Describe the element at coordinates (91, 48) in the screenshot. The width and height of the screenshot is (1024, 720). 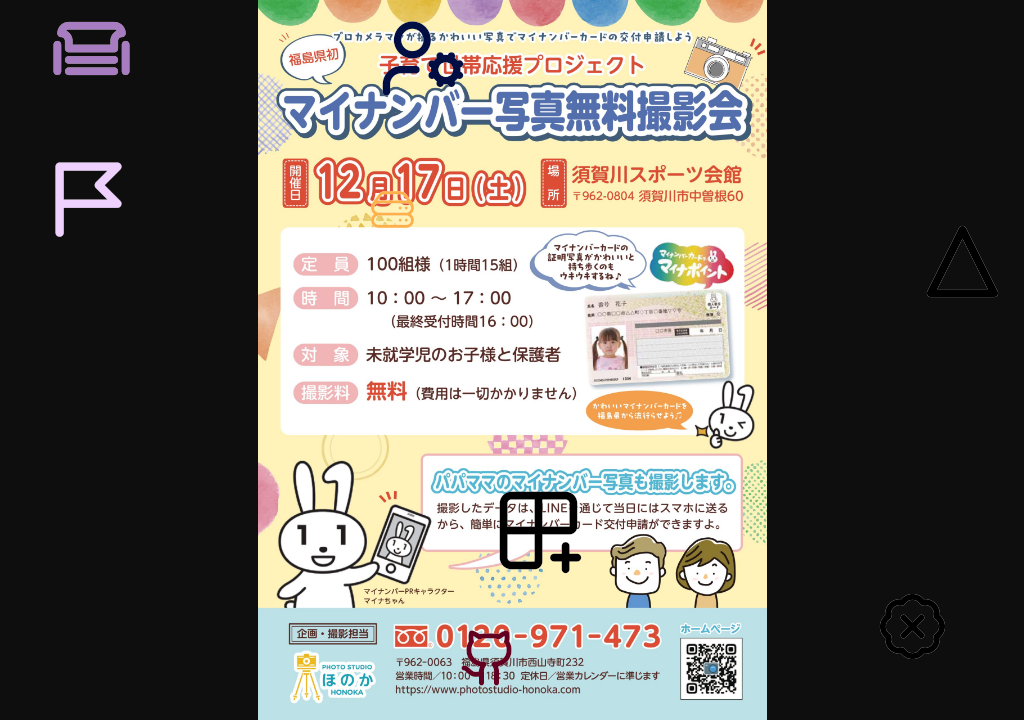
I see `CouchDB database service logo` at that location.